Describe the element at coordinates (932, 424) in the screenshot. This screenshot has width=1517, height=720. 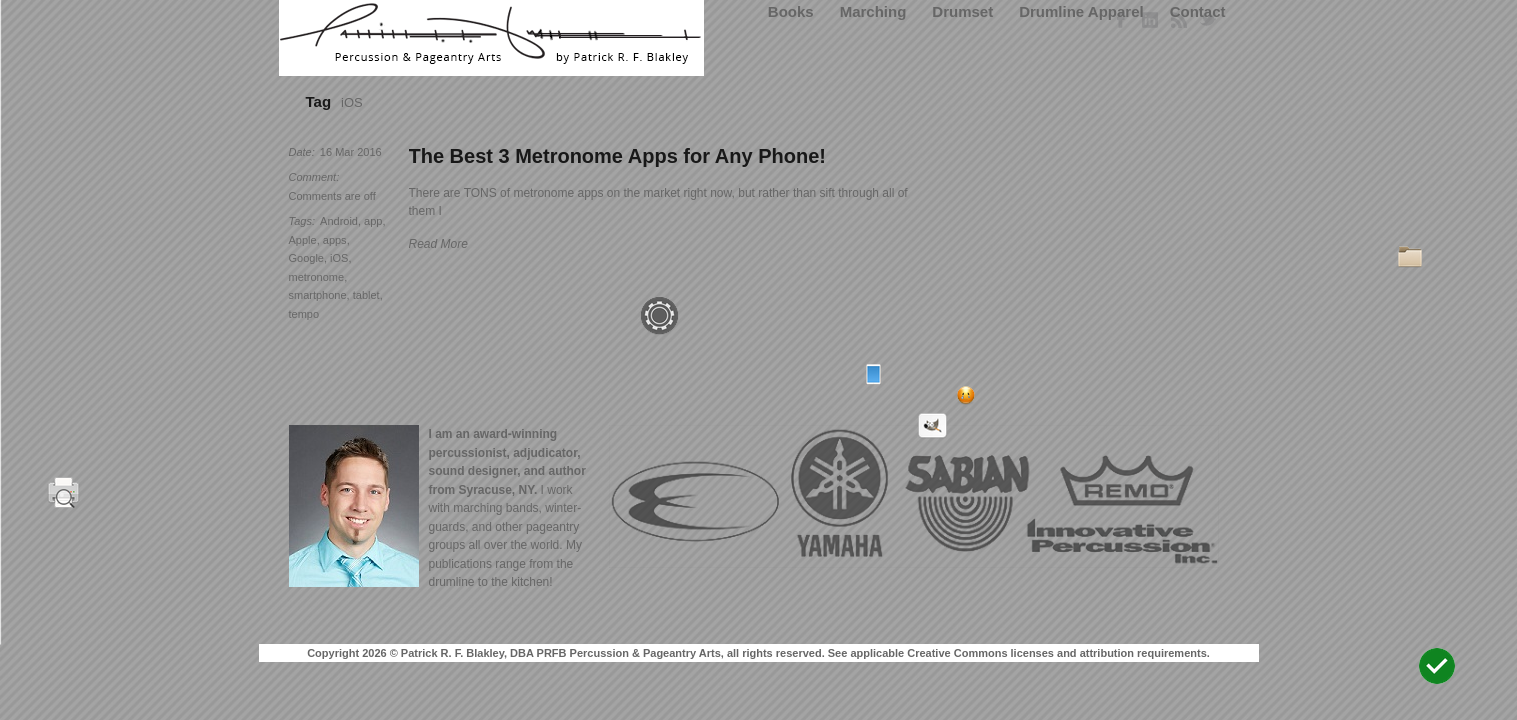
I see `compressed GIMP project file` at that location.